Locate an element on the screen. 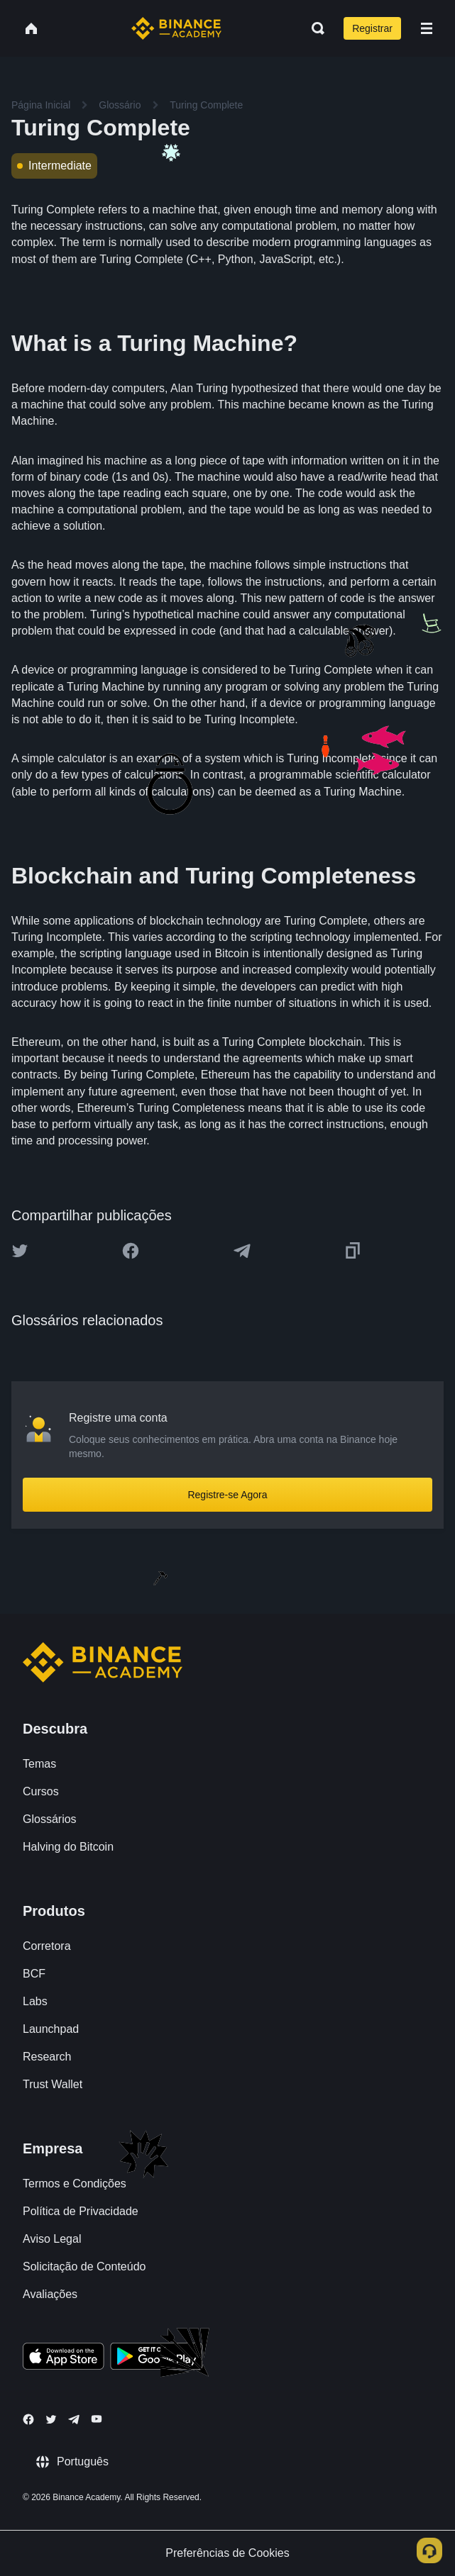  activate piercing or armor-penetrating attack is located at coordinates (185, 2353).